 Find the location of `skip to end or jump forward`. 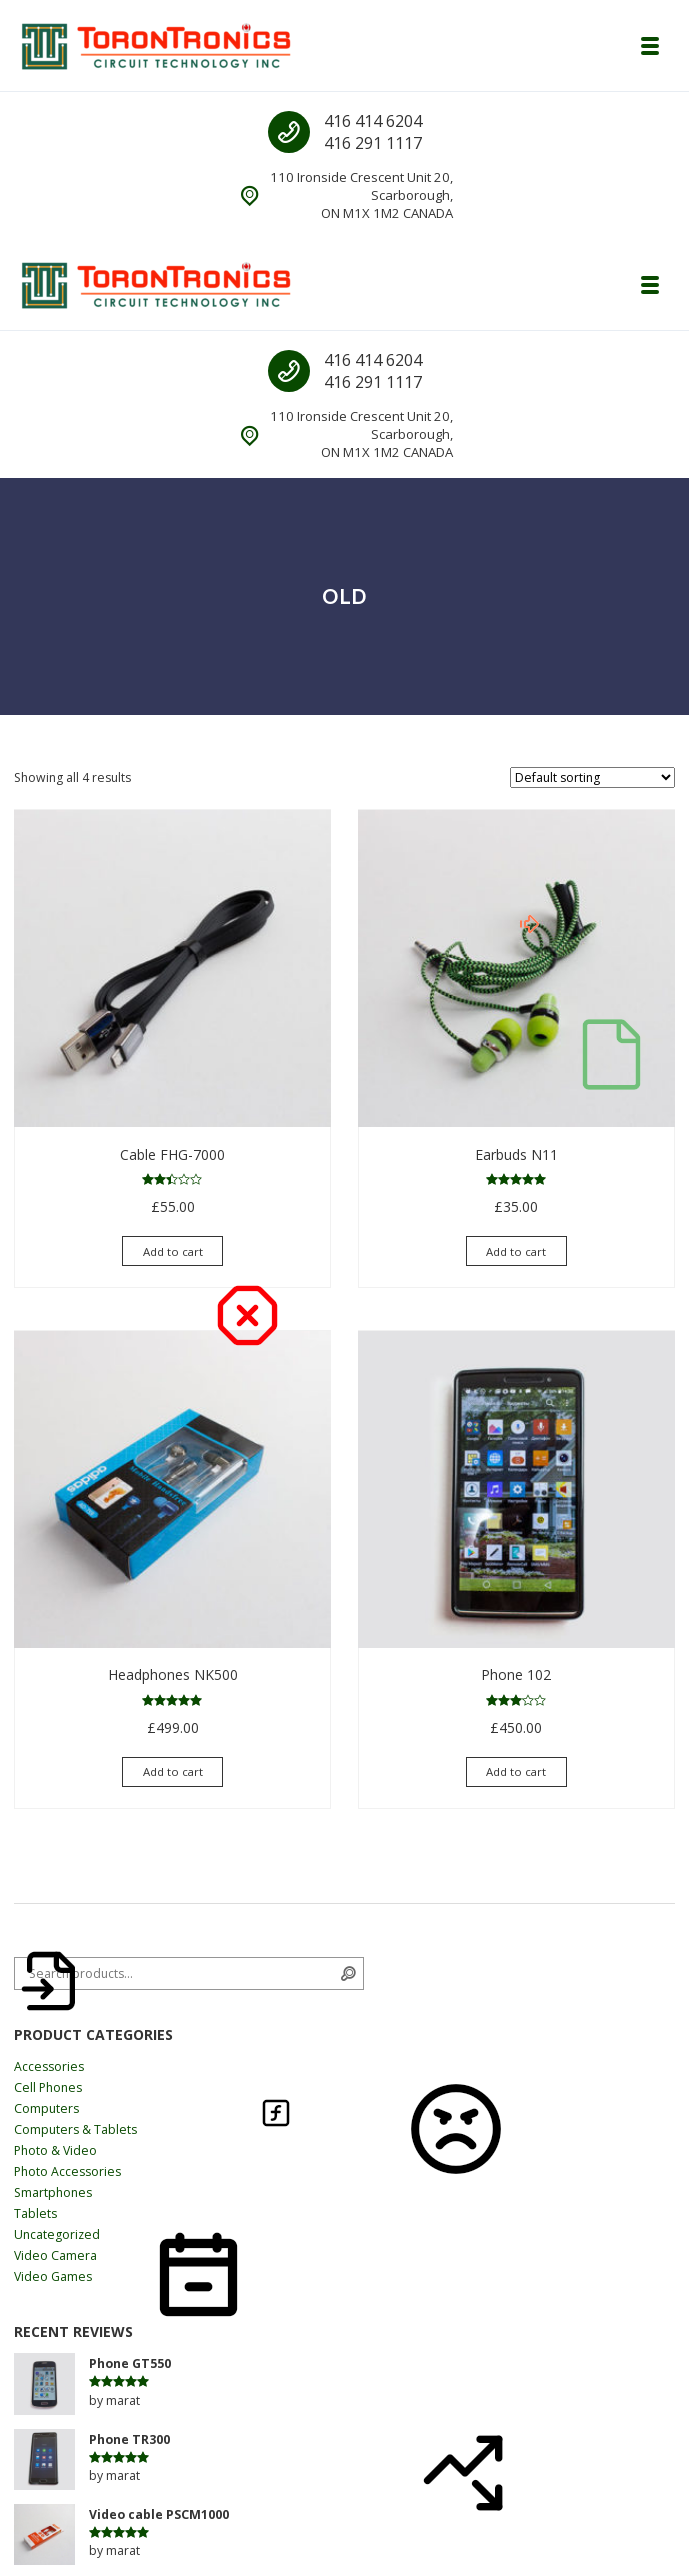

skip to end or jump forward is located at coordinates (529, 924).